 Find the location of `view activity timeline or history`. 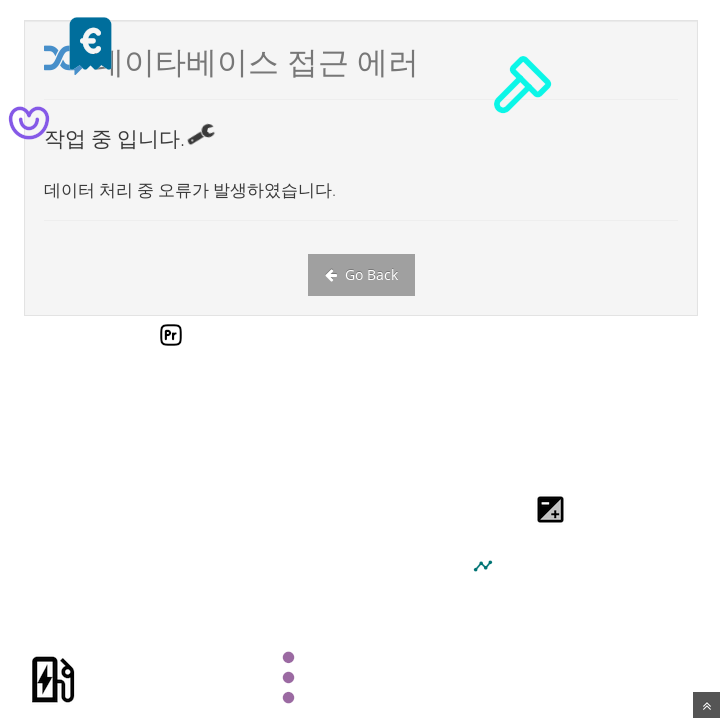

view activity timeline or history is located at coordinates (483, 566).